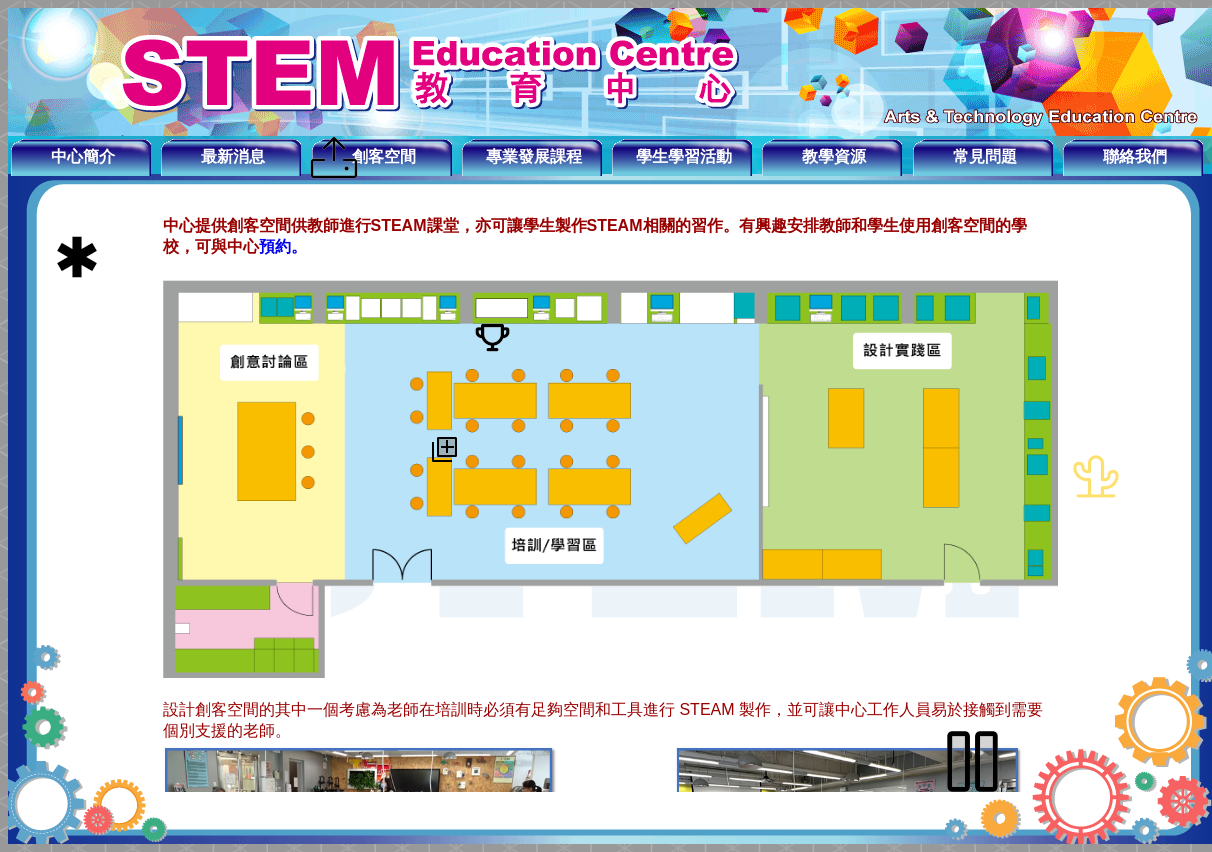 The width and height of the screenshot is (1212, 852). I want to click on add item to queue or playlist, so click(444, 449).